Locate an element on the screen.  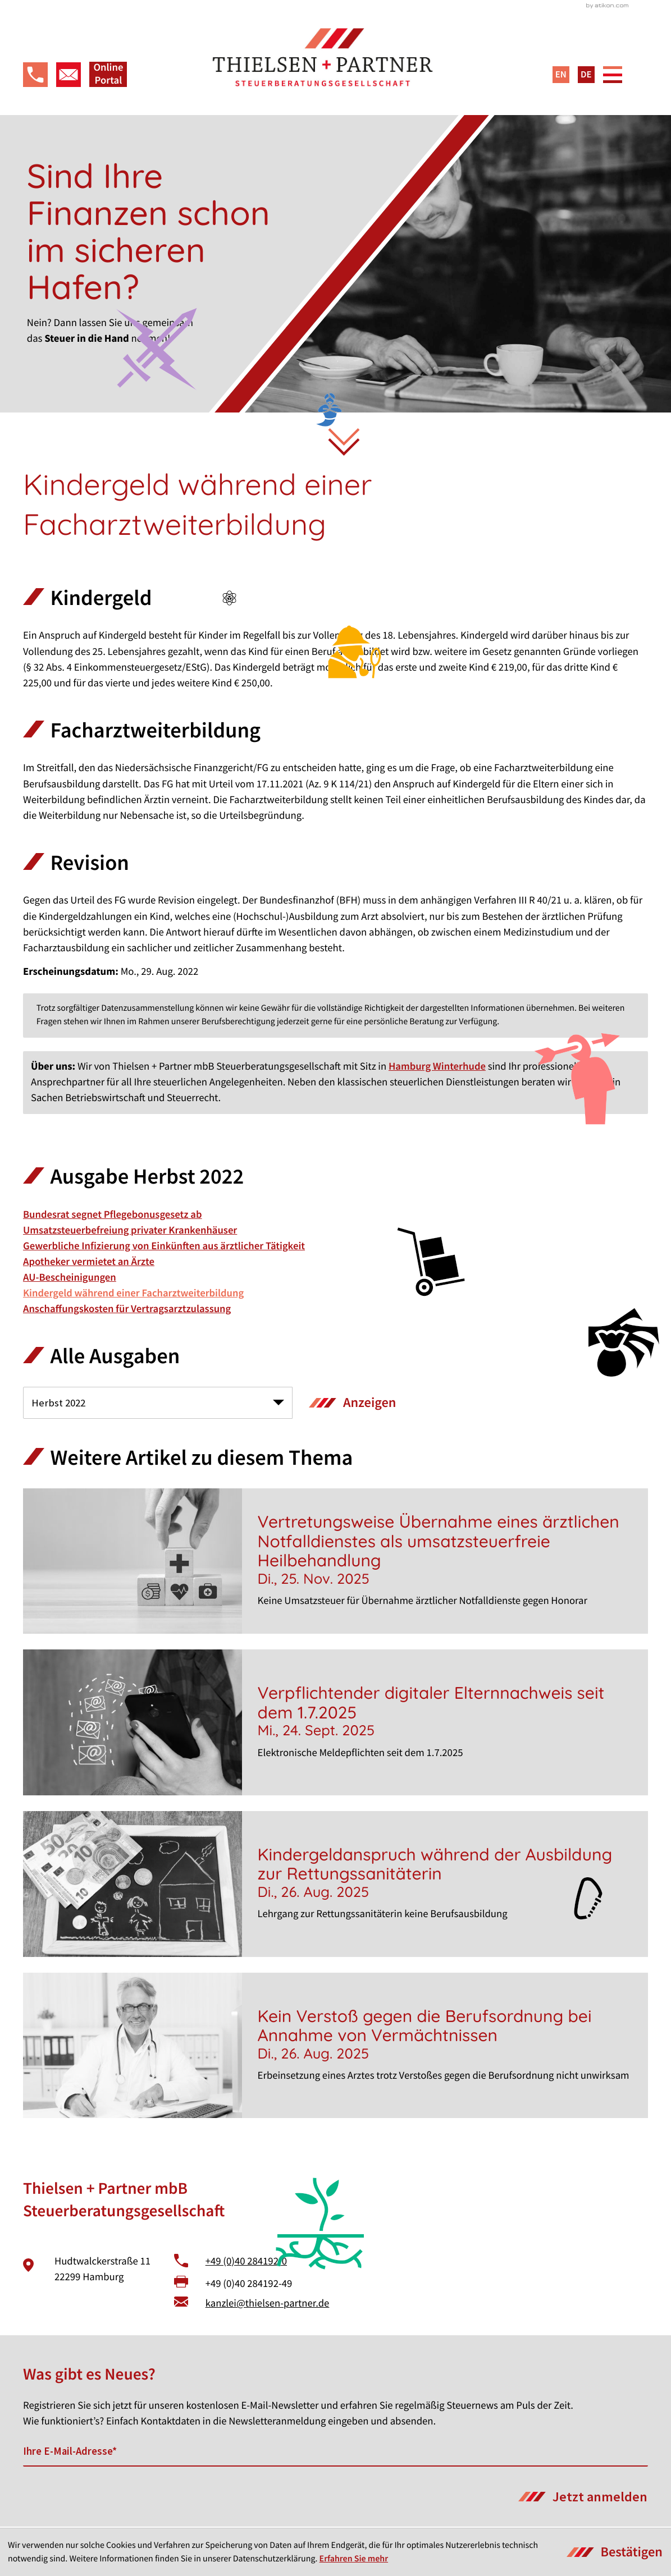
access materials science or chemistry resources is located at coordinates (229, 598).